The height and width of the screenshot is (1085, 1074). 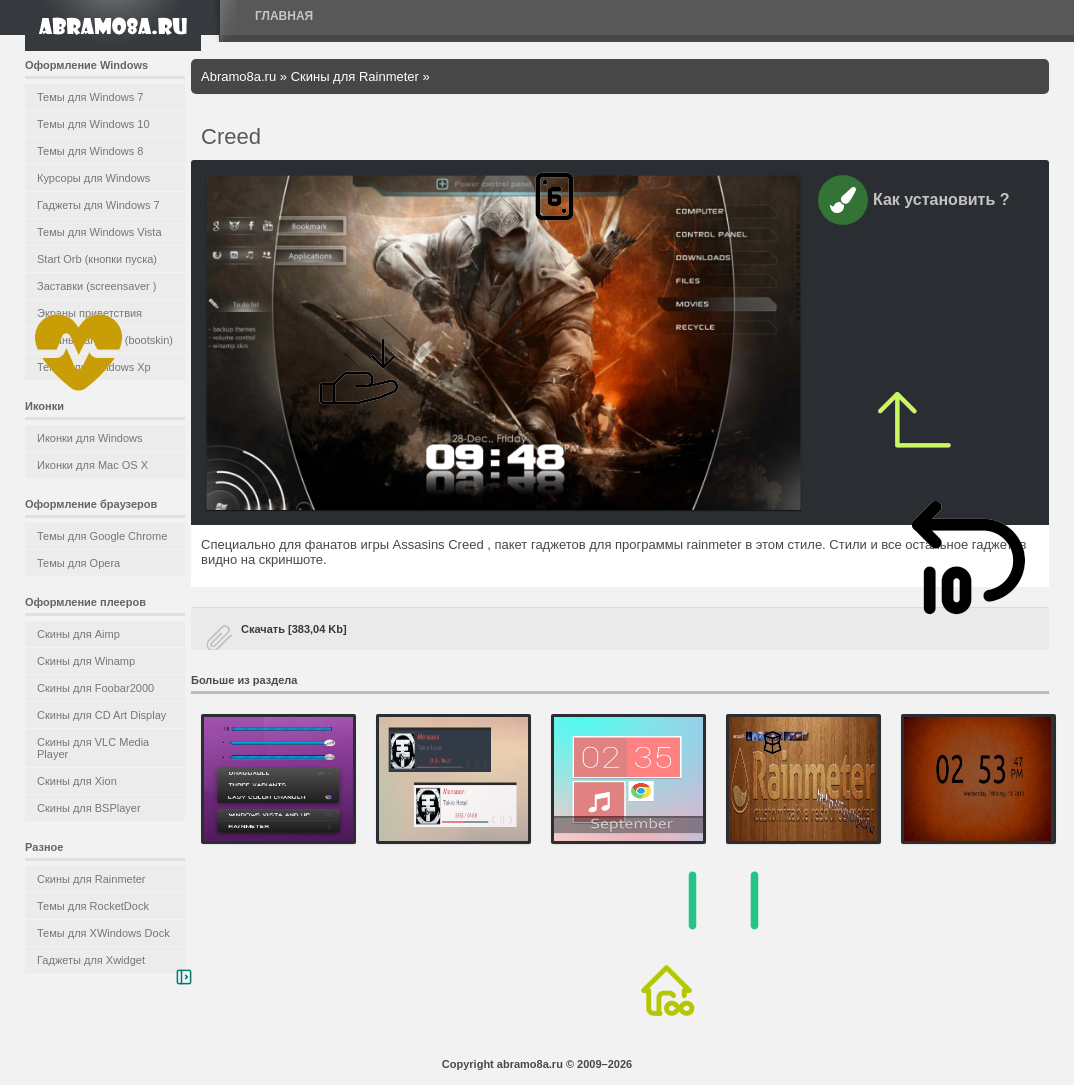 What do you see at coordinates (184, 977) in the screenshot?
I see `expand the left sidebar` at bounding box center [184, 977].